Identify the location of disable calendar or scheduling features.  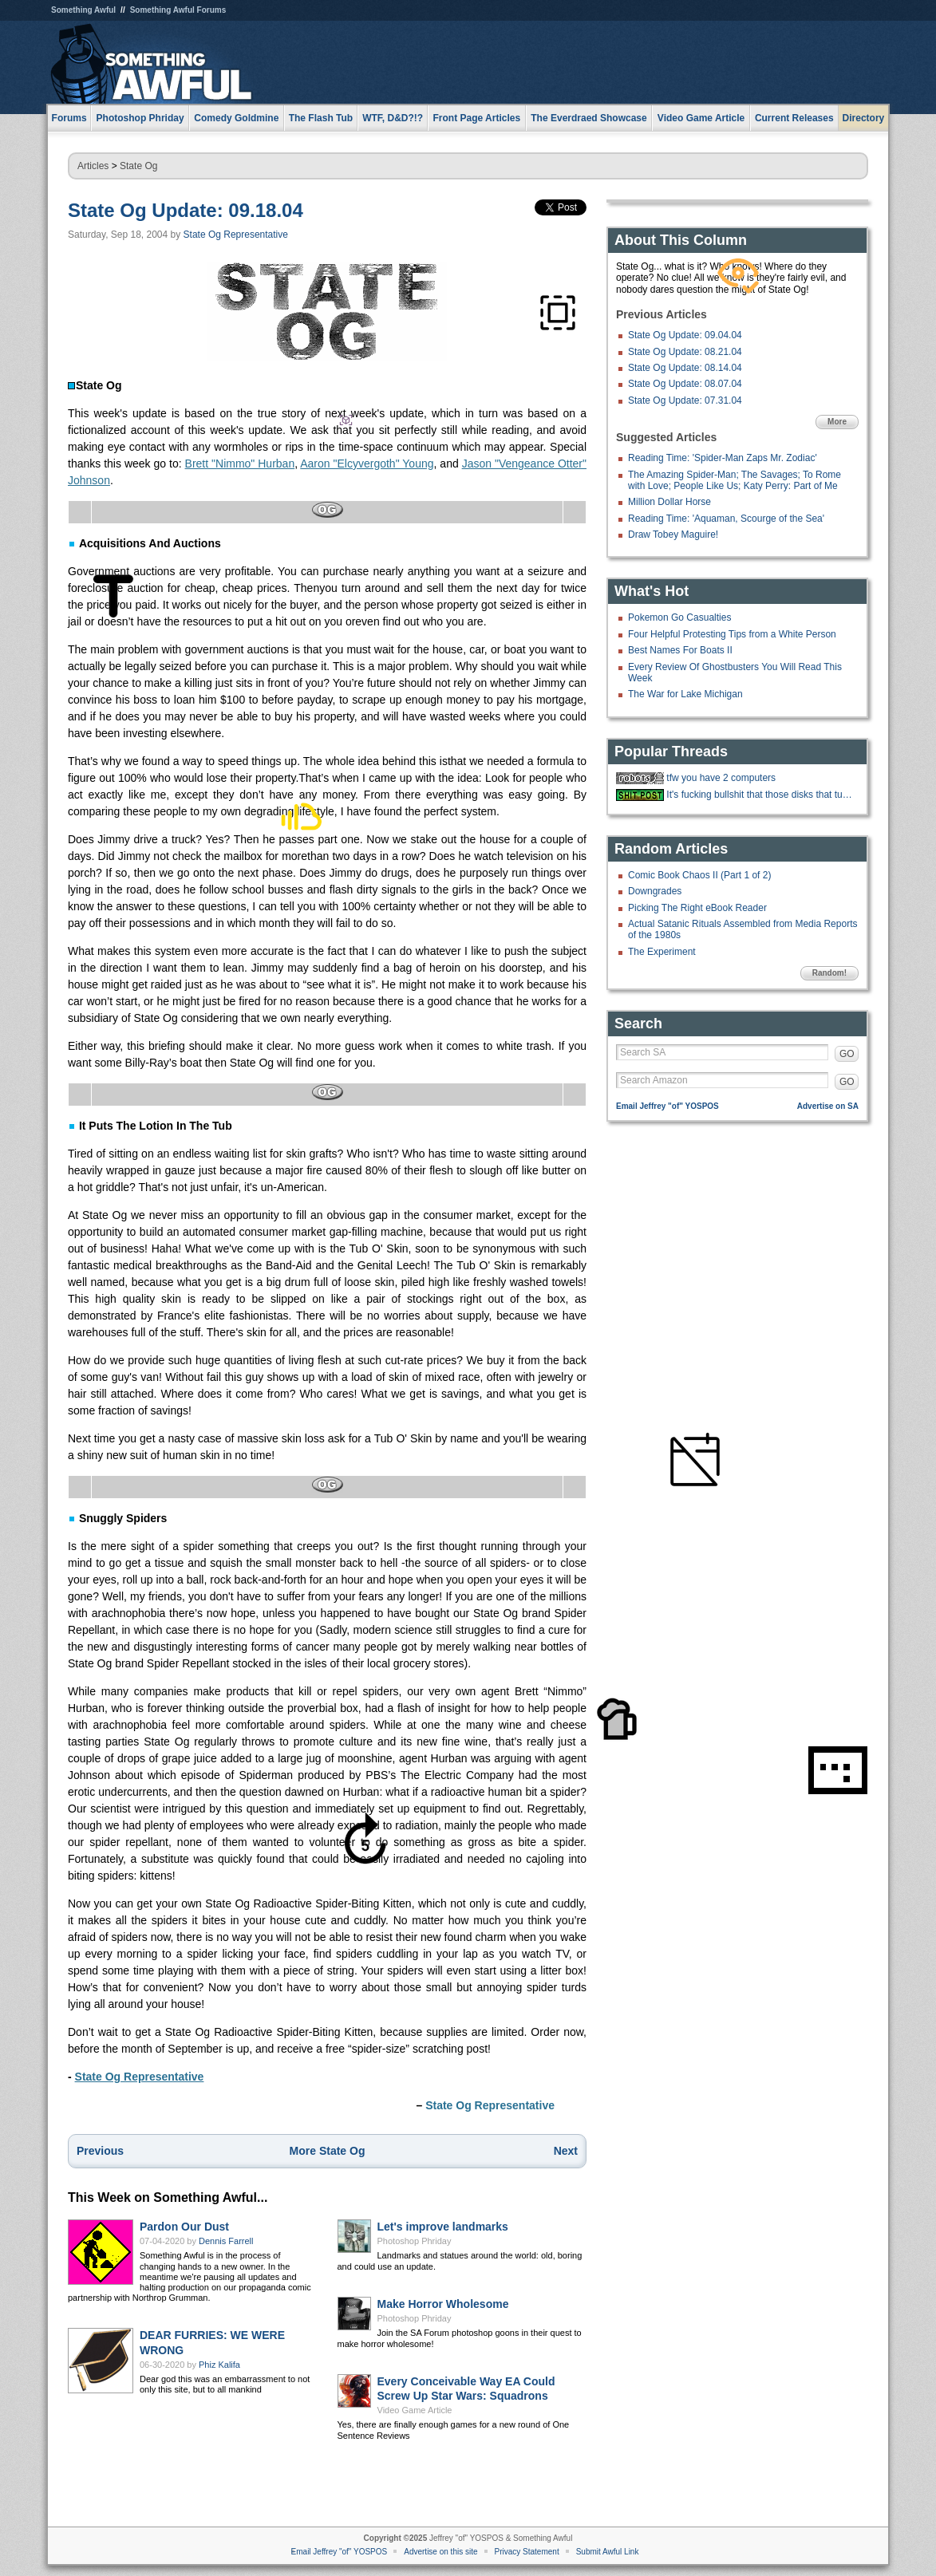
(695, 1462).